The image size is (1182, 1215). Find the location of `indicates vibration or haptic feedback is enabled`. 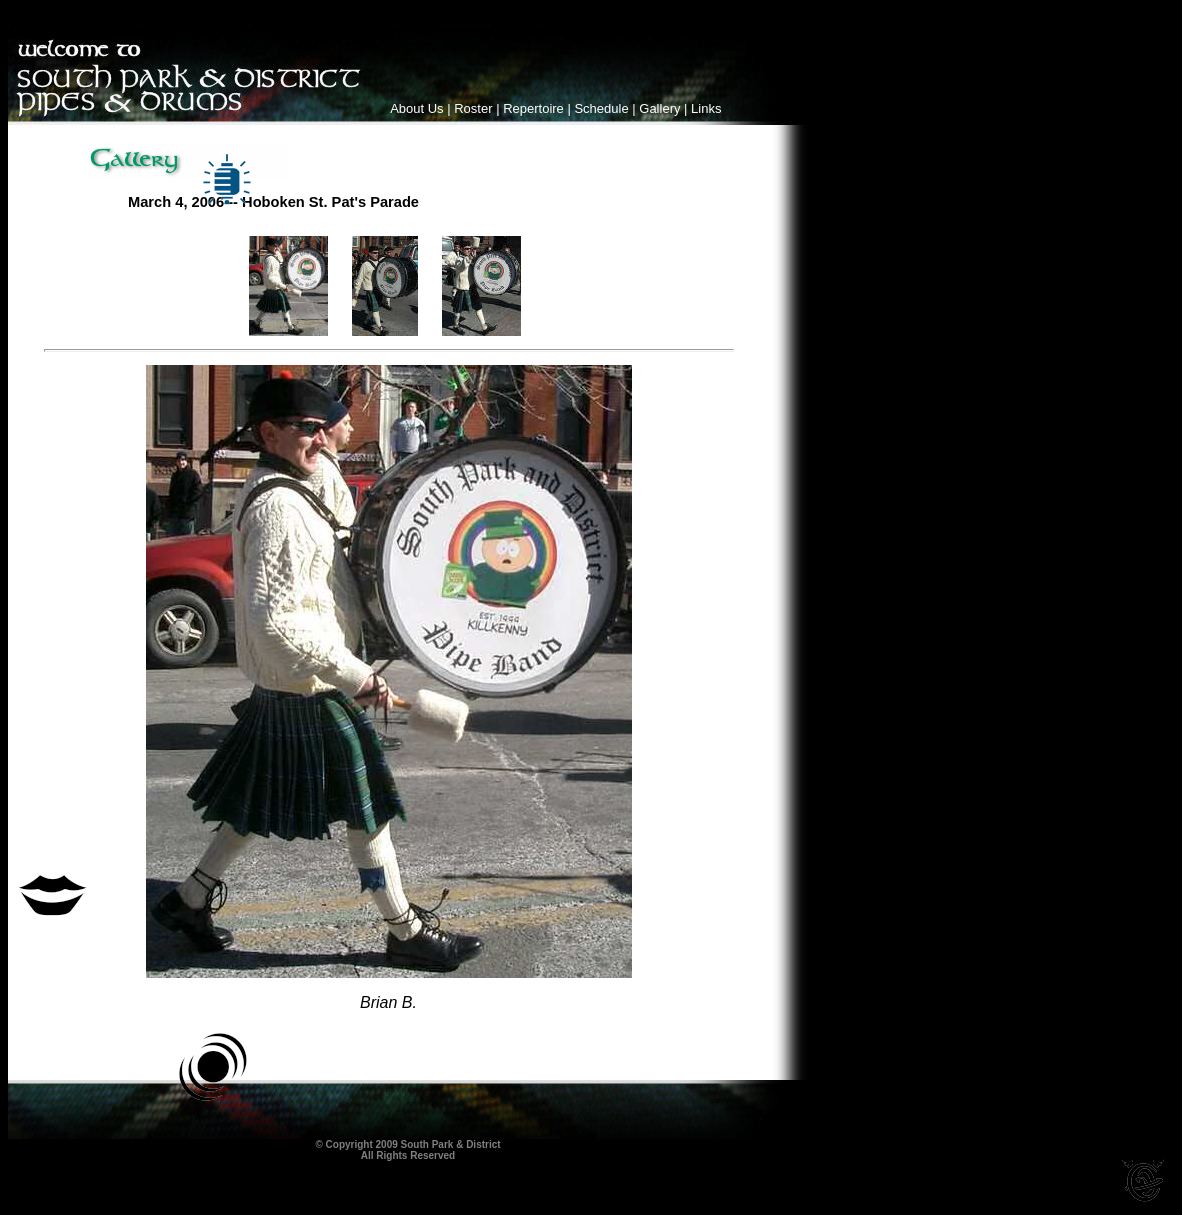

indicates vibration or haptic feedback is enabled is located at coordinates (213, 1066).